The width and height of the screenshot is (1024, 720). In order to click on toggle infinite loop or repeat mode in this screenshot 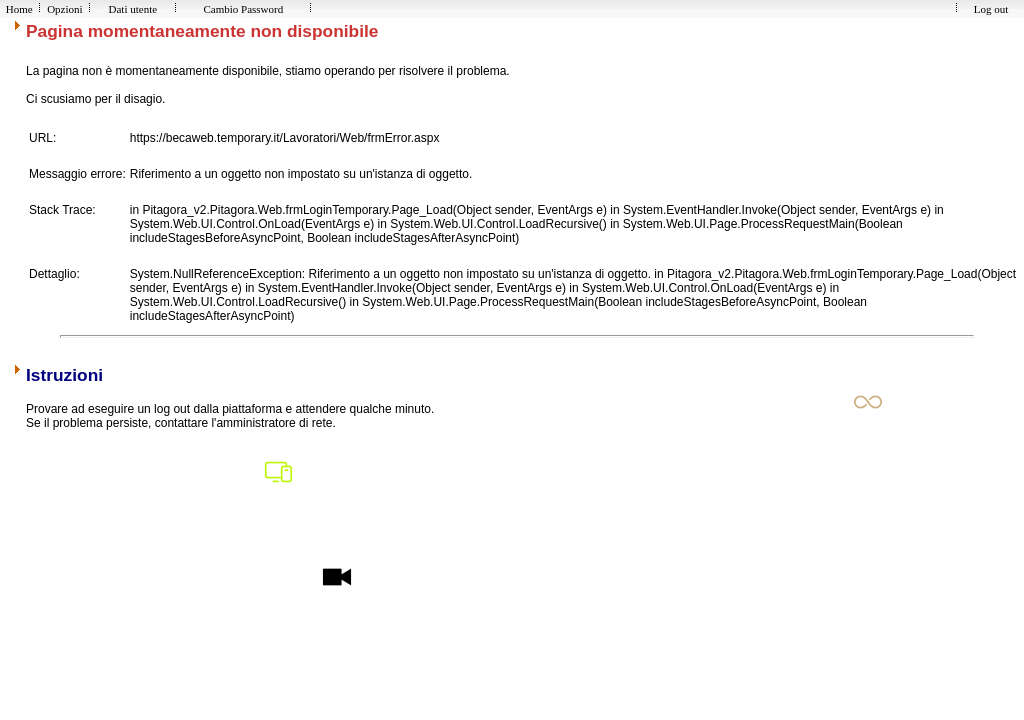, I will do `click(868, 402)`.